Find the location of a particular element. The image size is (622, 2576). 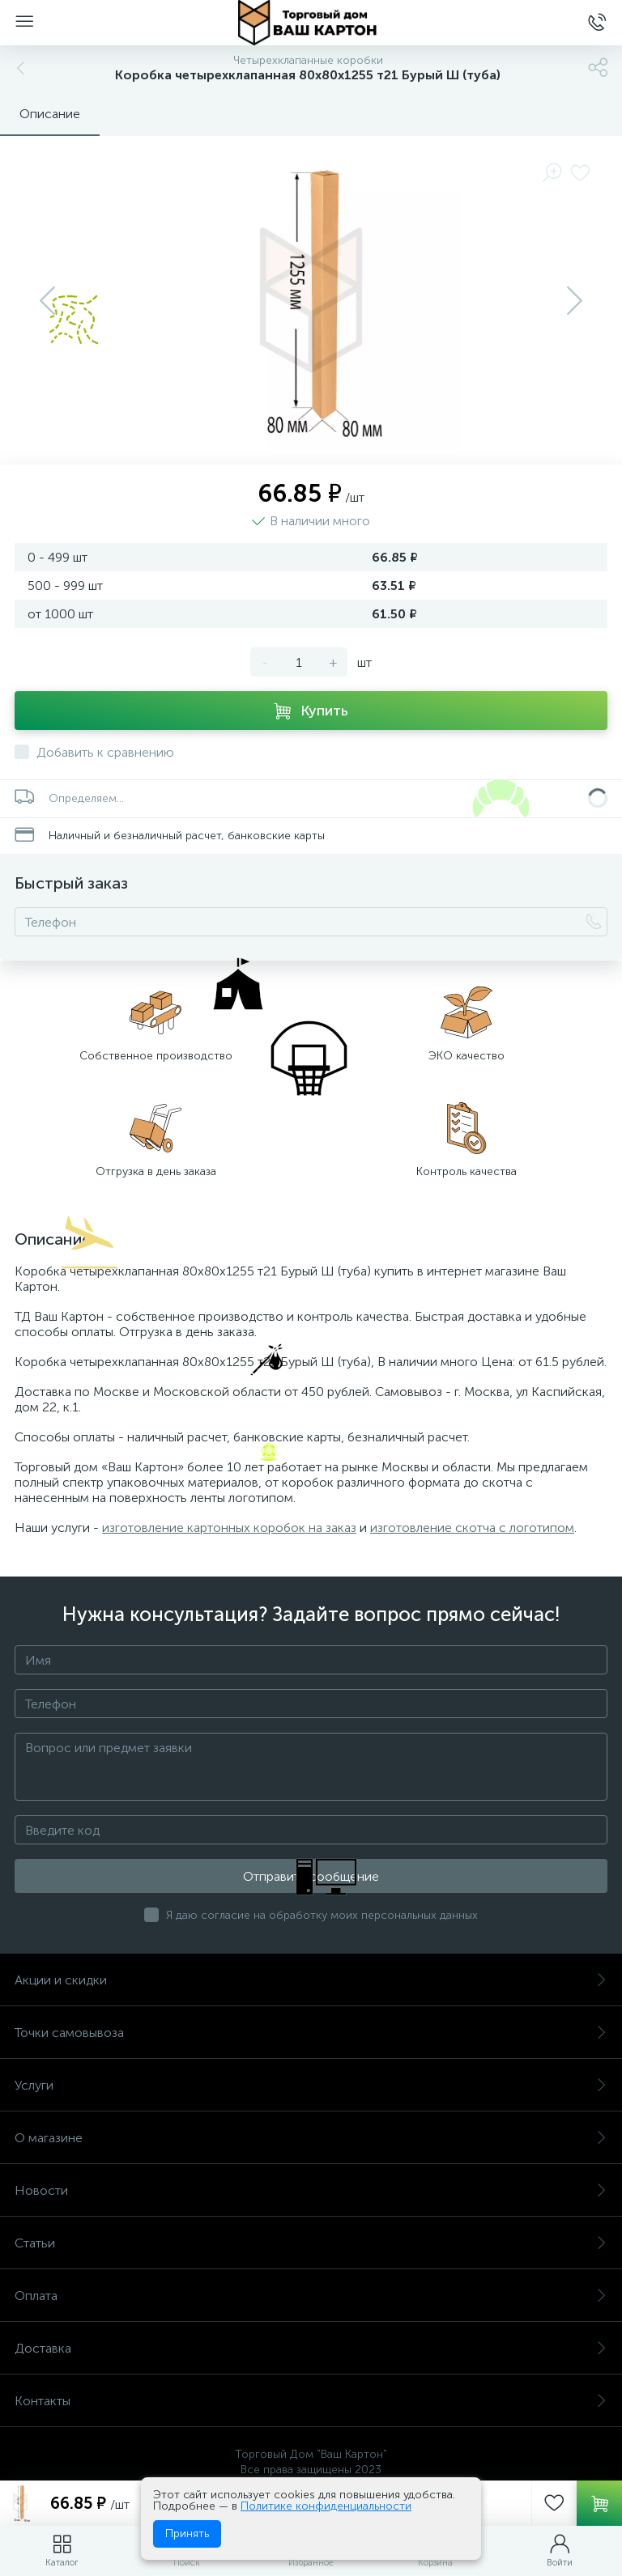

access military camp or barracks in game is located at coordinates (238, 983).